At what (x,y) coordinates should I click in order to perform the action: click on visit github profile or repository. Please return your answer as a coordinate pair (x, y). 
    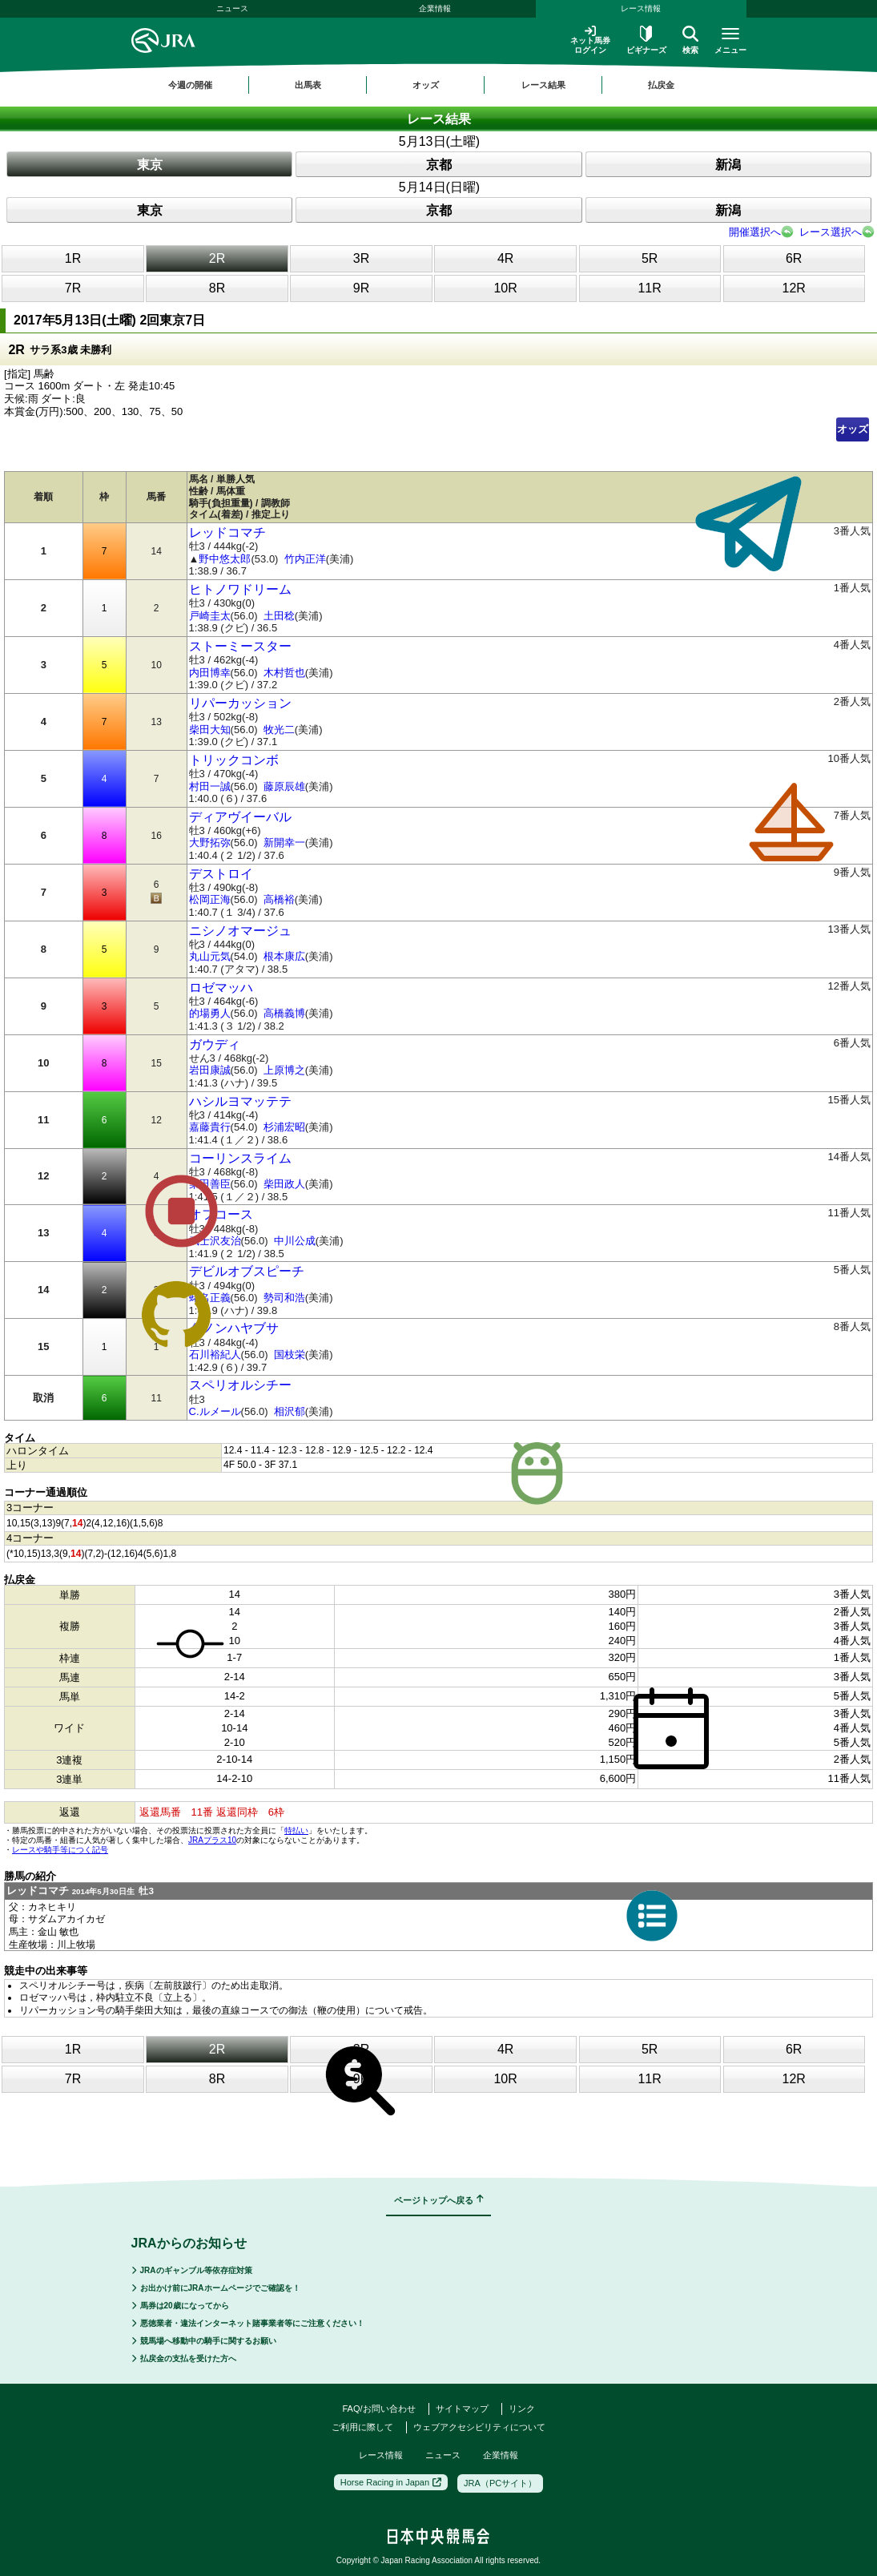
    Looking at the image, I should click on (176, 1316).